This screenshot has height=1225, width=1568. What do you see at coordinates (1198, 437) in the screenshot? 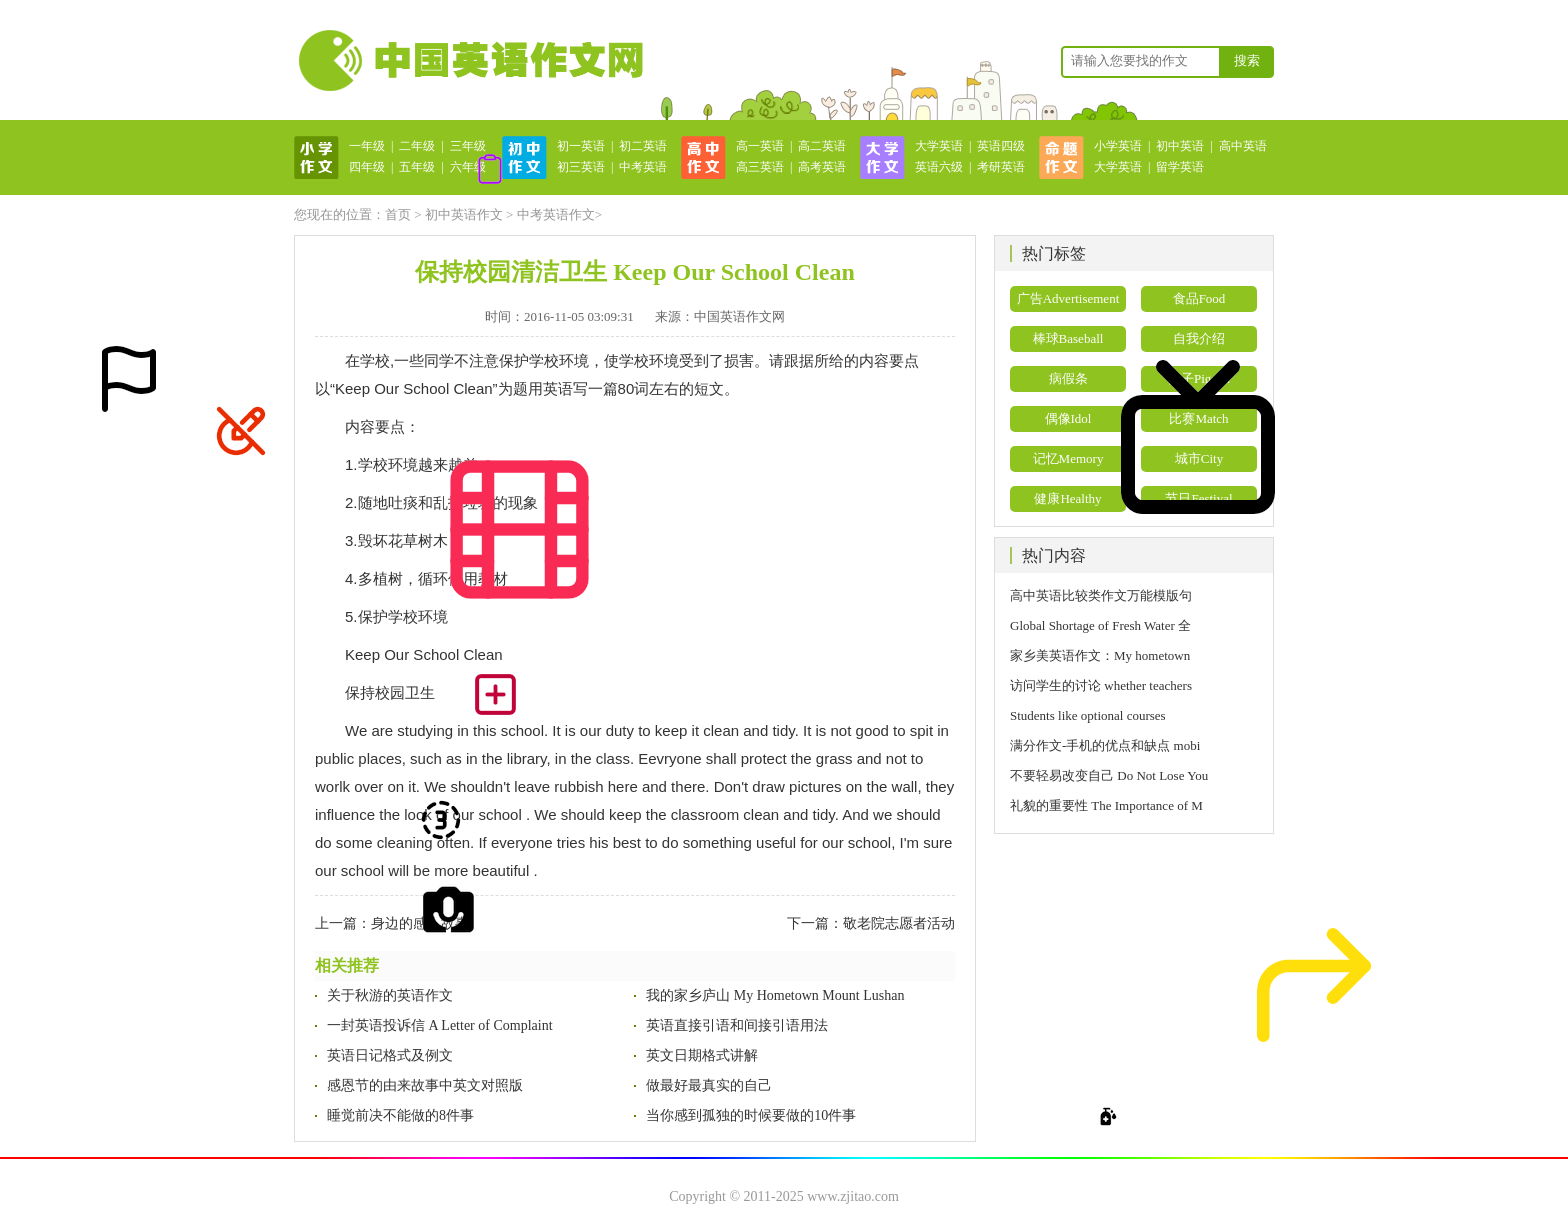
I see `access tv or video streaming features` at bounding box center [1198, 437].